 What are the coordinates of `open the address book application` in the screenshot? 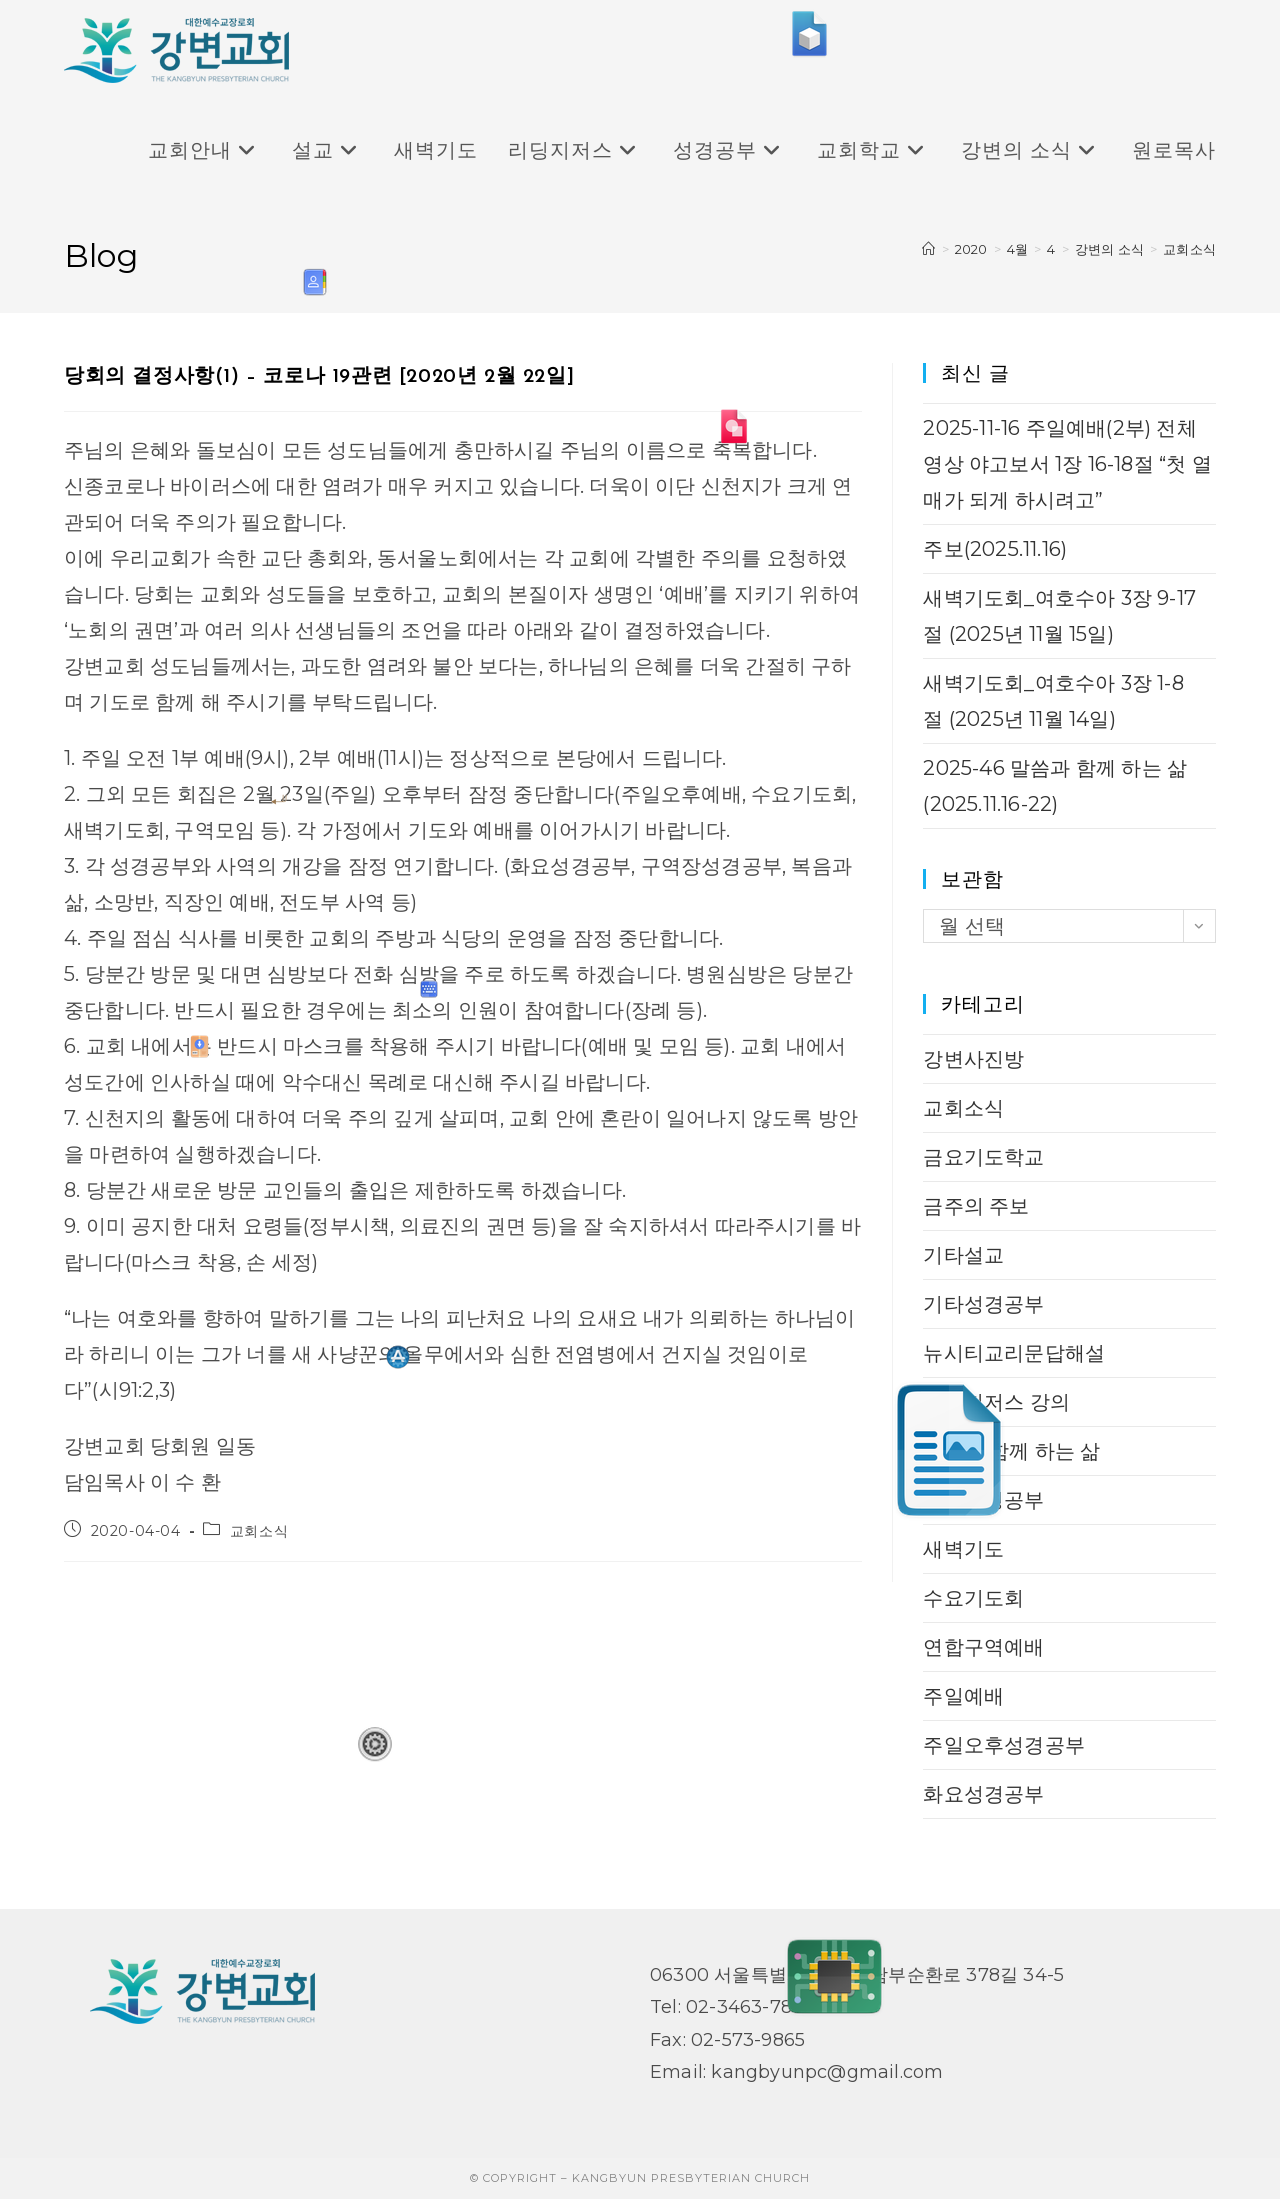 It's located at (315, 282).